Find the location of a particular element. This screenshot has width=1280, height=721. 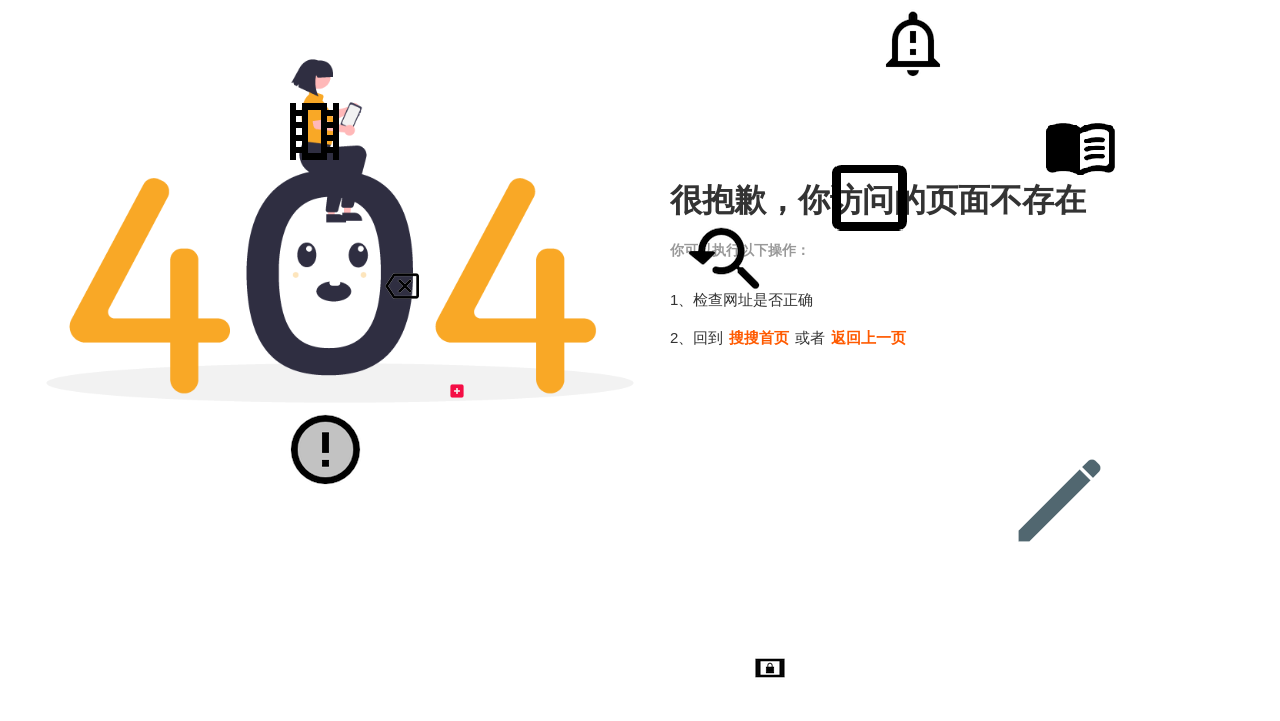

redo or retry a search is located at coordinates (725, 260).